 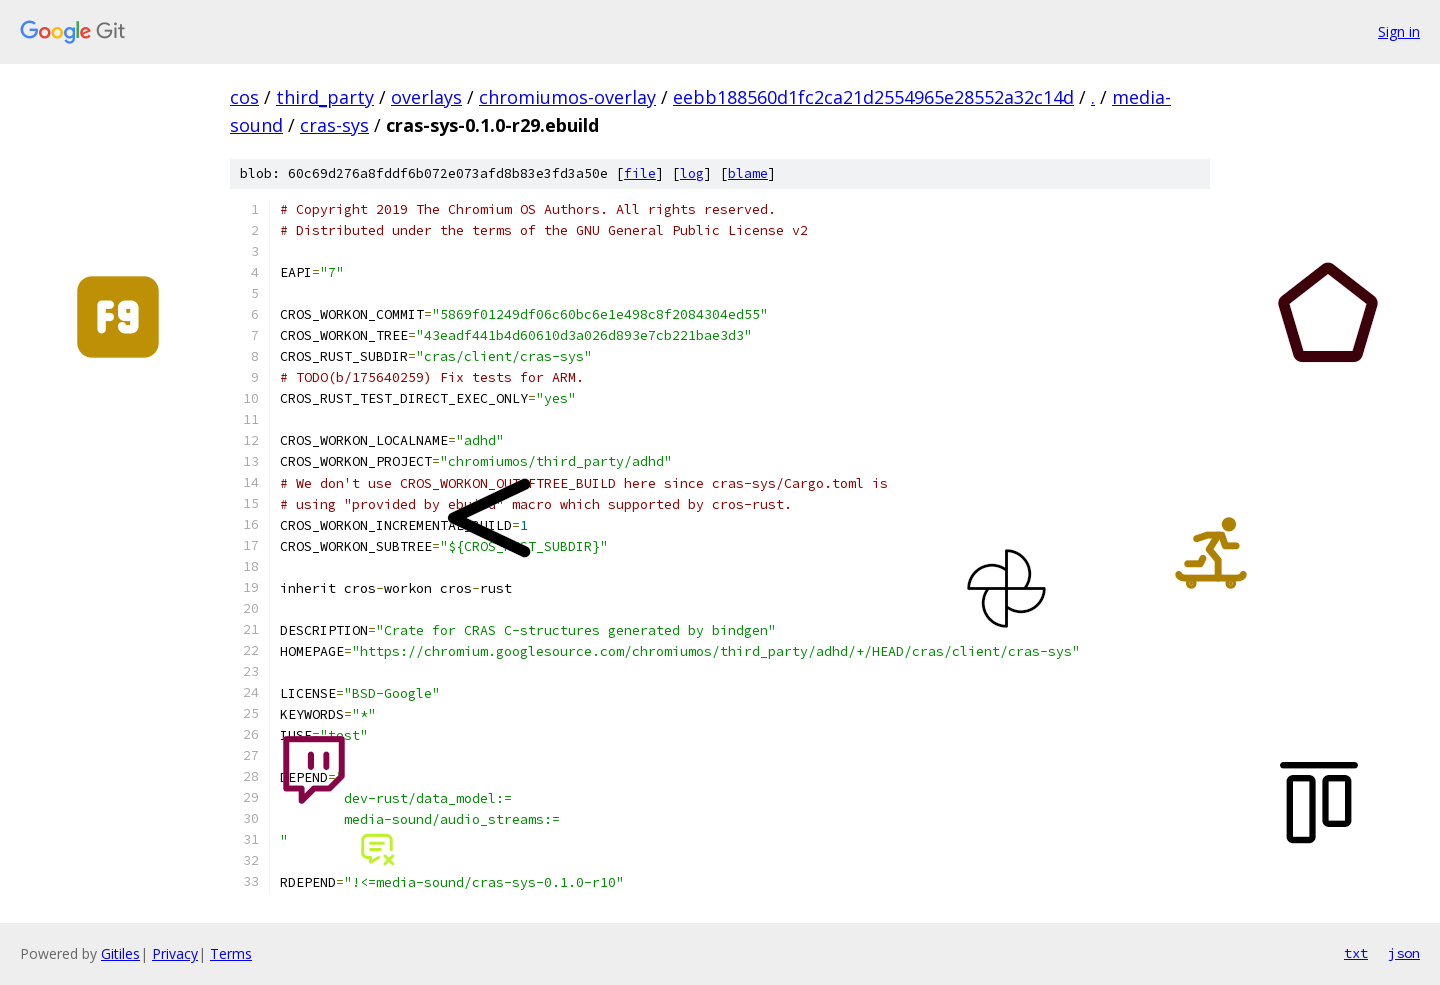 What do you see at coordinates (1319, 801) in the screenshot?
I see `align selected elements to the top` at bounding box center [1319, 801].